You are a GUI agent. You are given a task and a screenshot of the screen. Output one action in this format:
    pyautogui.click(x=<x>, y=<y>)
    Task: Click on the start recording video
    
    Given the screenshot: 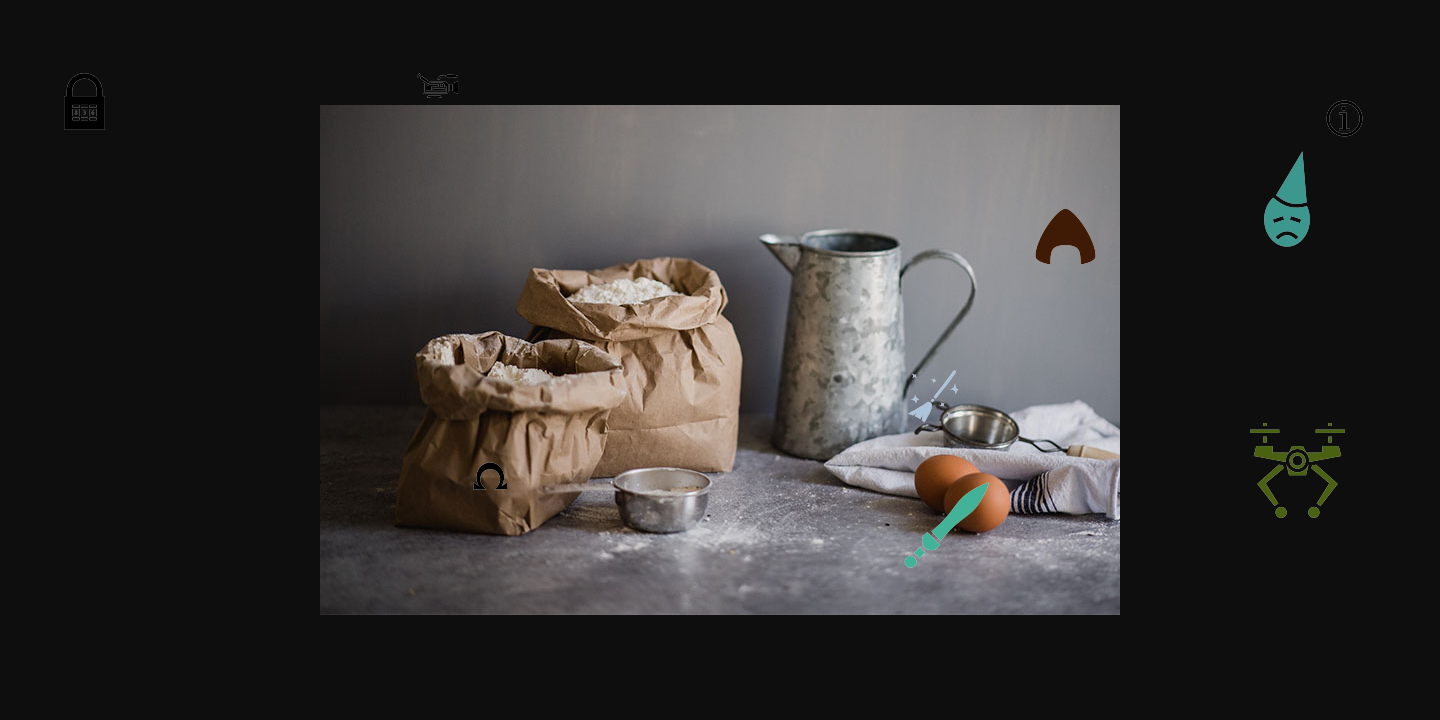 What is the action you would take?
    pyautogui.click(x=437, y=85)
    